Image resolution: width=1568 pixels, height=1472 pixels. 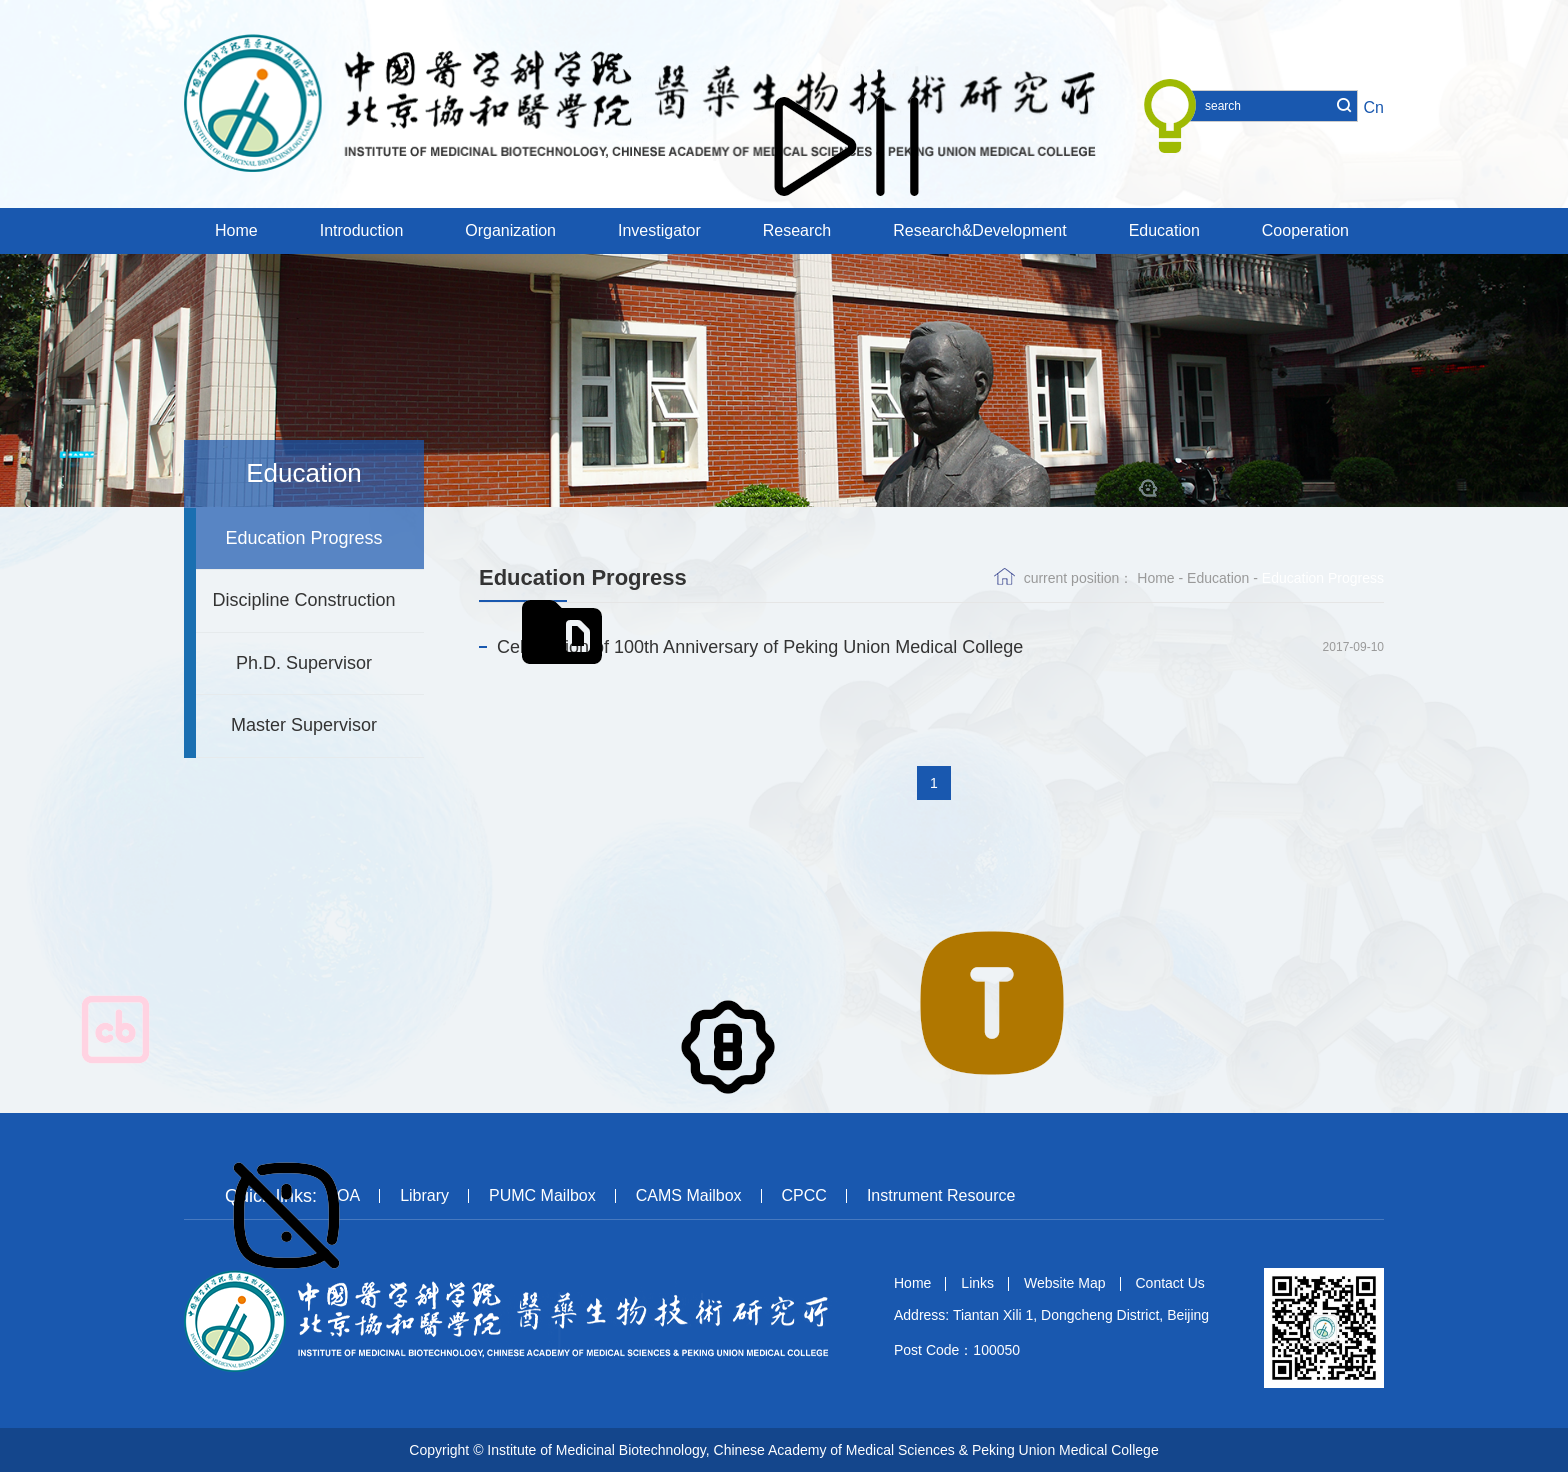 I want to click on access saved code snippets, so click(x=562, y=632).